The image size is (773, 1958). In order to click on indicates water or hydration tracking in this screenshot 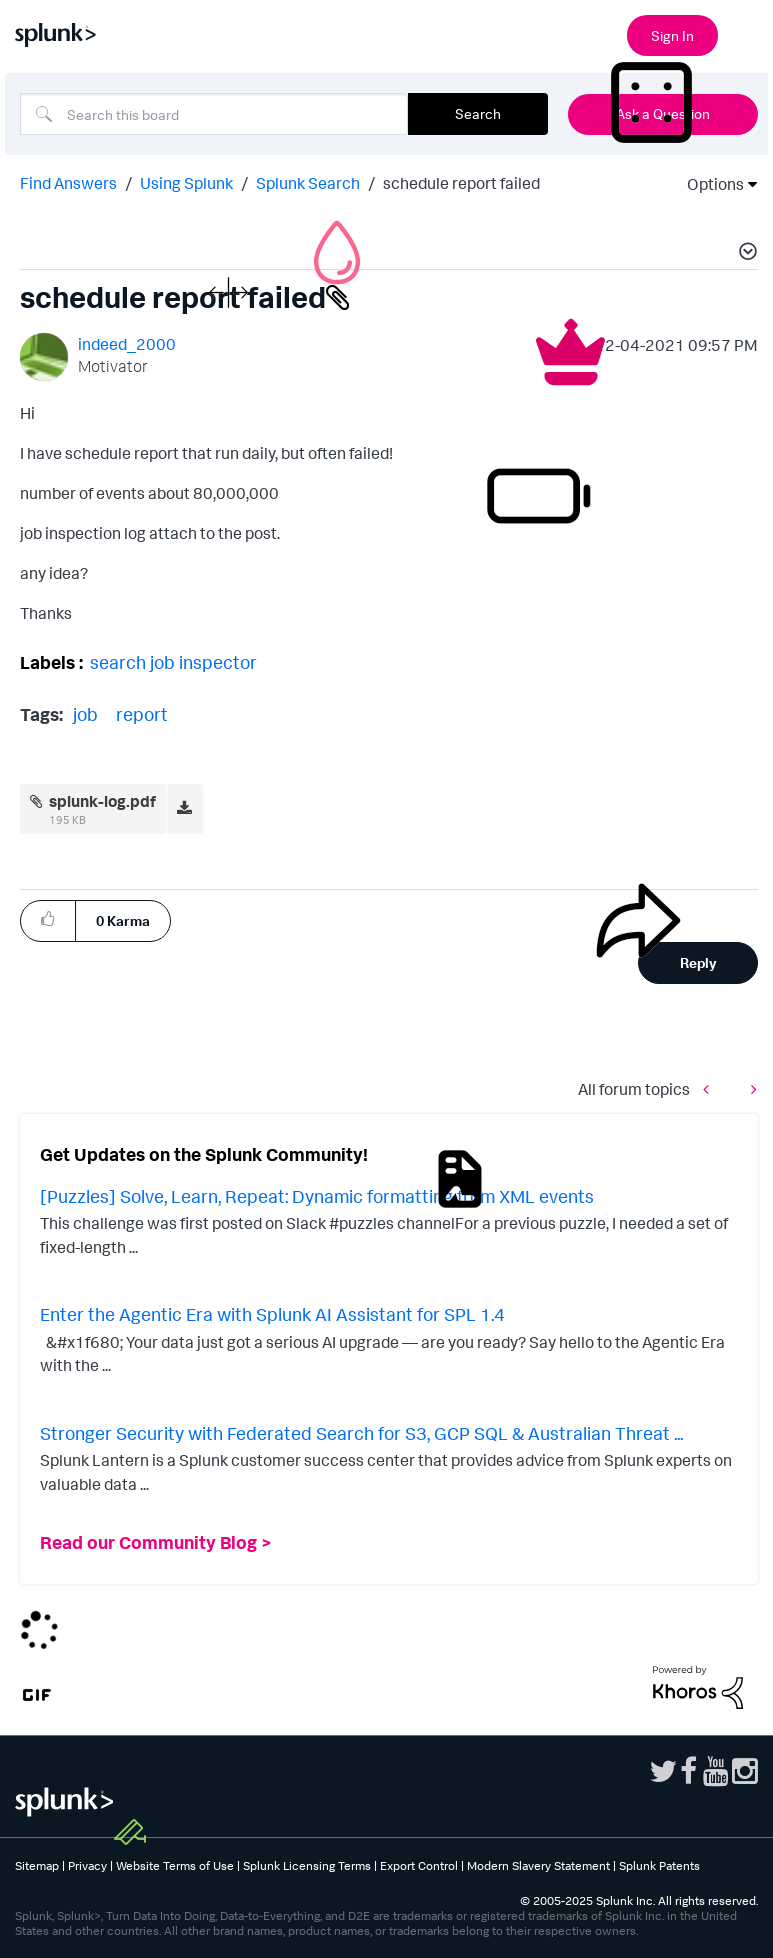, I will do `click(337, 252)`.